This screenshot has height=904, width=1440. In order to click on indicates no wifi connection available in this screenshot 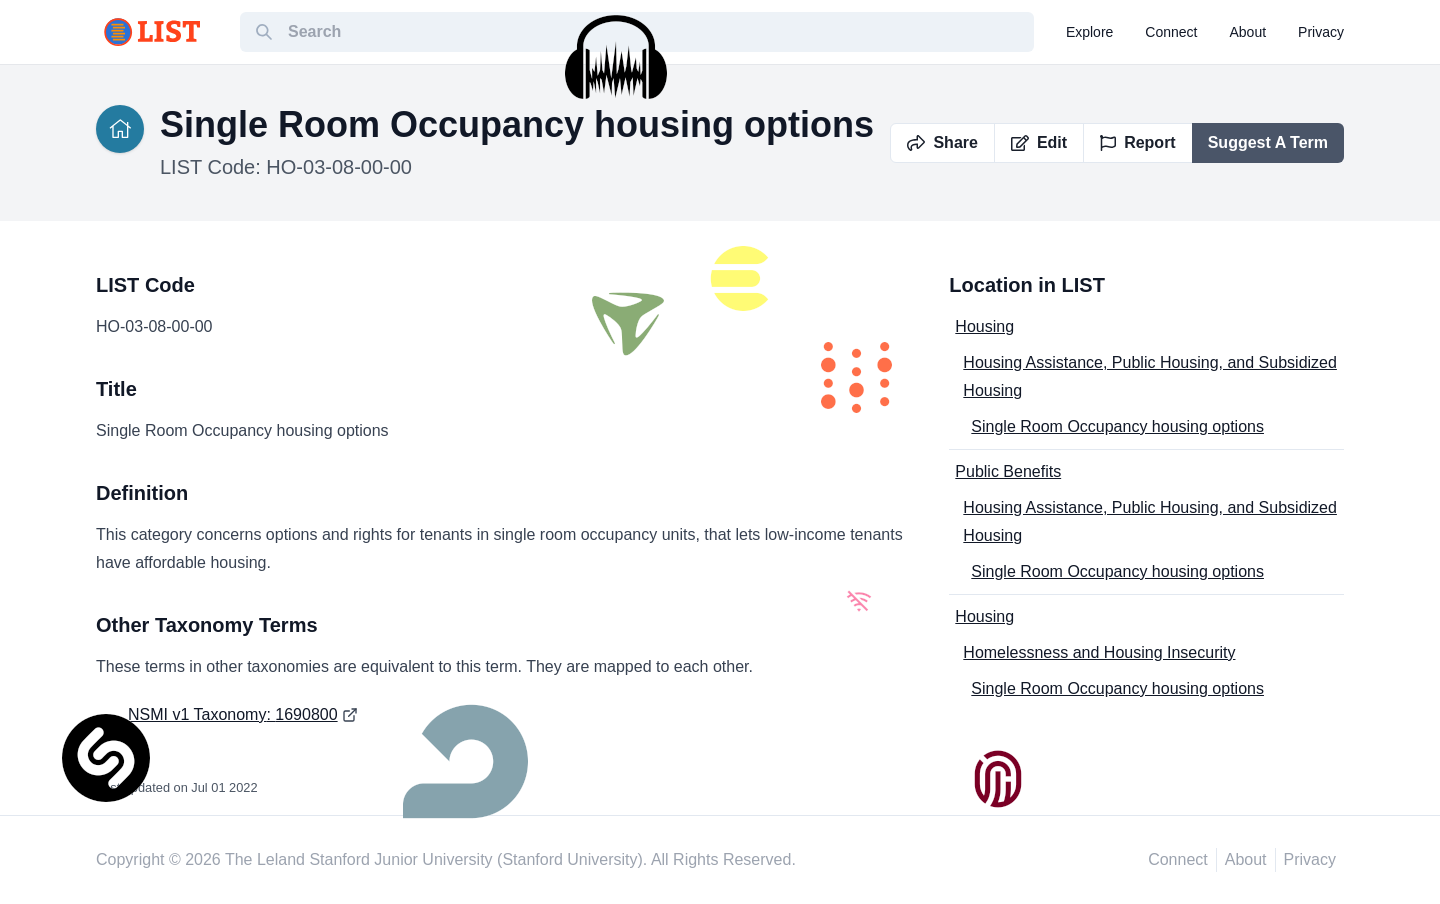, I will do `click(859, 602)`.